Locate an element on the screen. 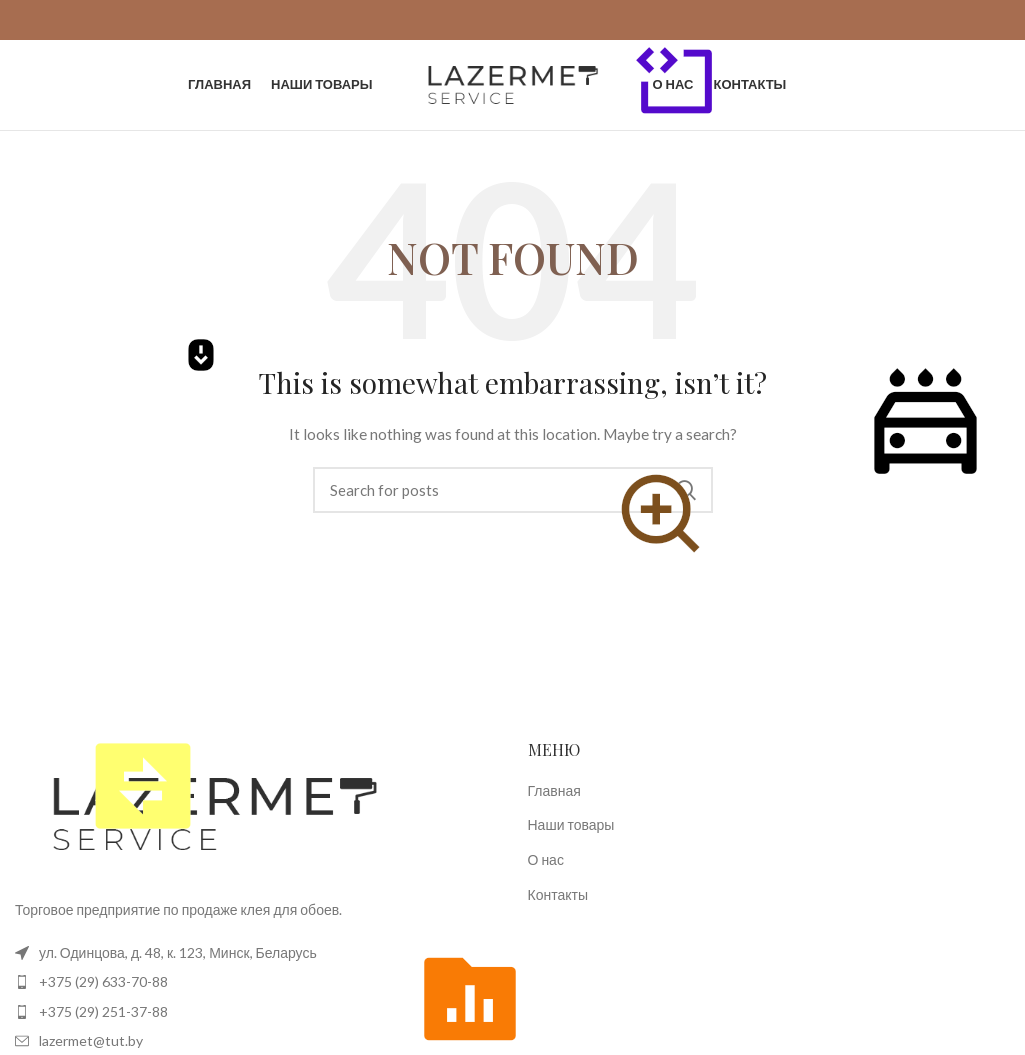 The image size is (1025, 1055). scroll to the bottom of the page is located at coordinates (201, 355).